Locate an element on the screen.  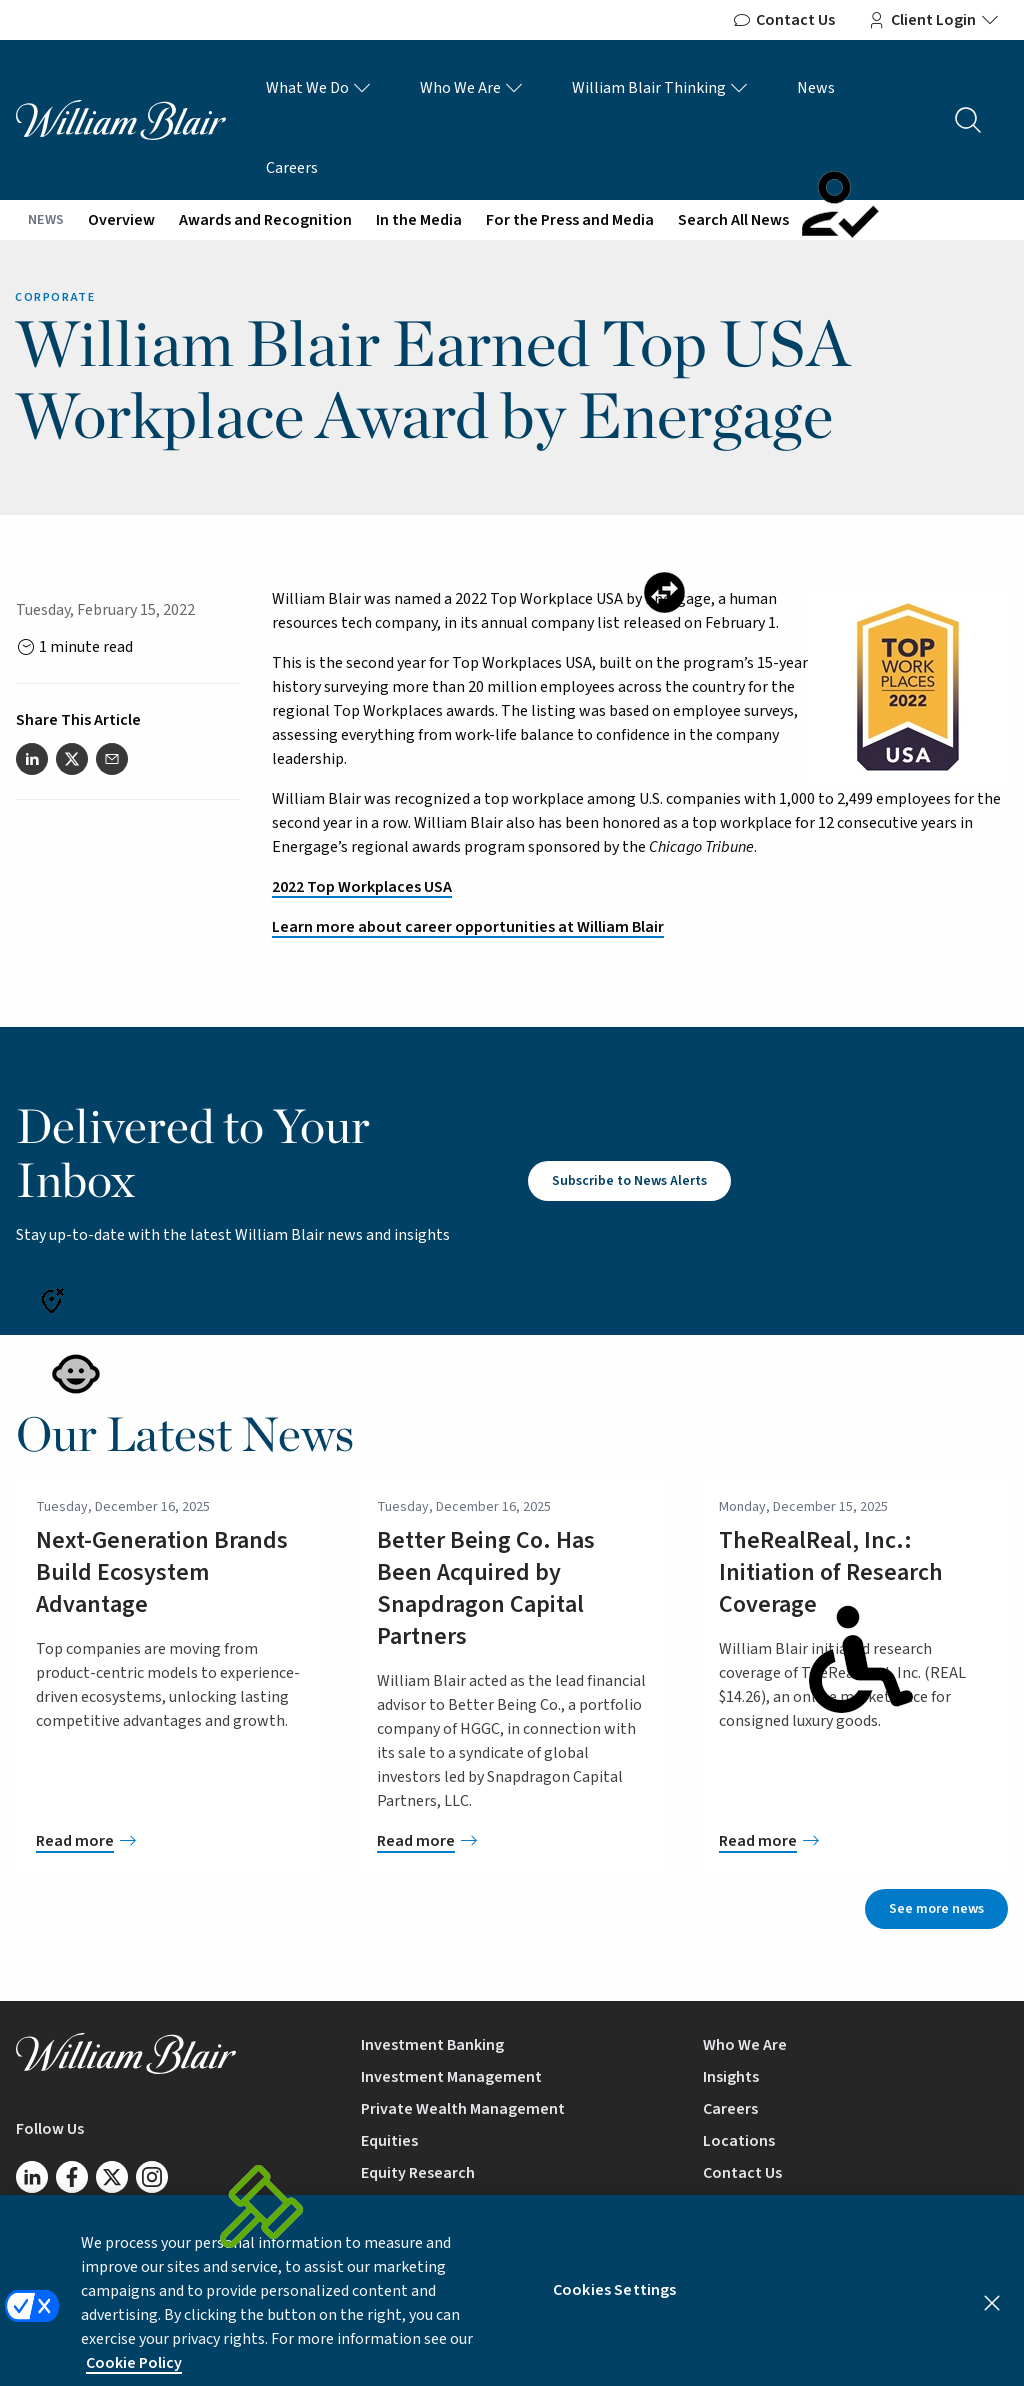
indicates wheelchair accessible facilities is located at coordinates (861, 1661).